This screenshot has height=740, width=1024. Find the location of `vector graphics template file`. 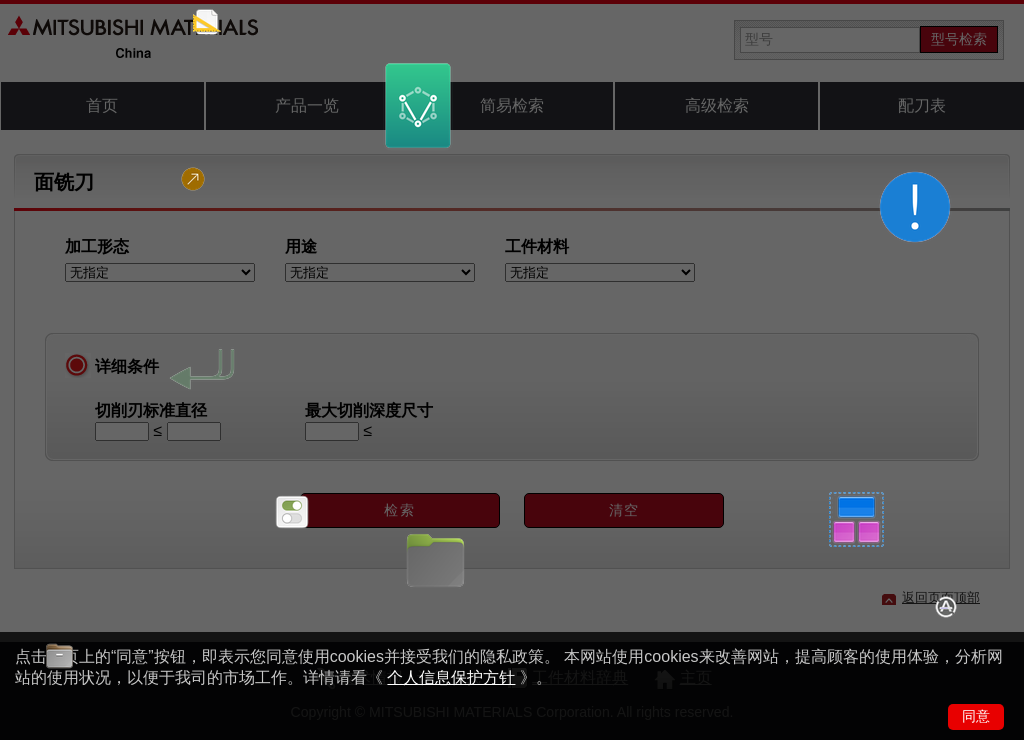

vector graphics template file is located at coordinates (418, 107).